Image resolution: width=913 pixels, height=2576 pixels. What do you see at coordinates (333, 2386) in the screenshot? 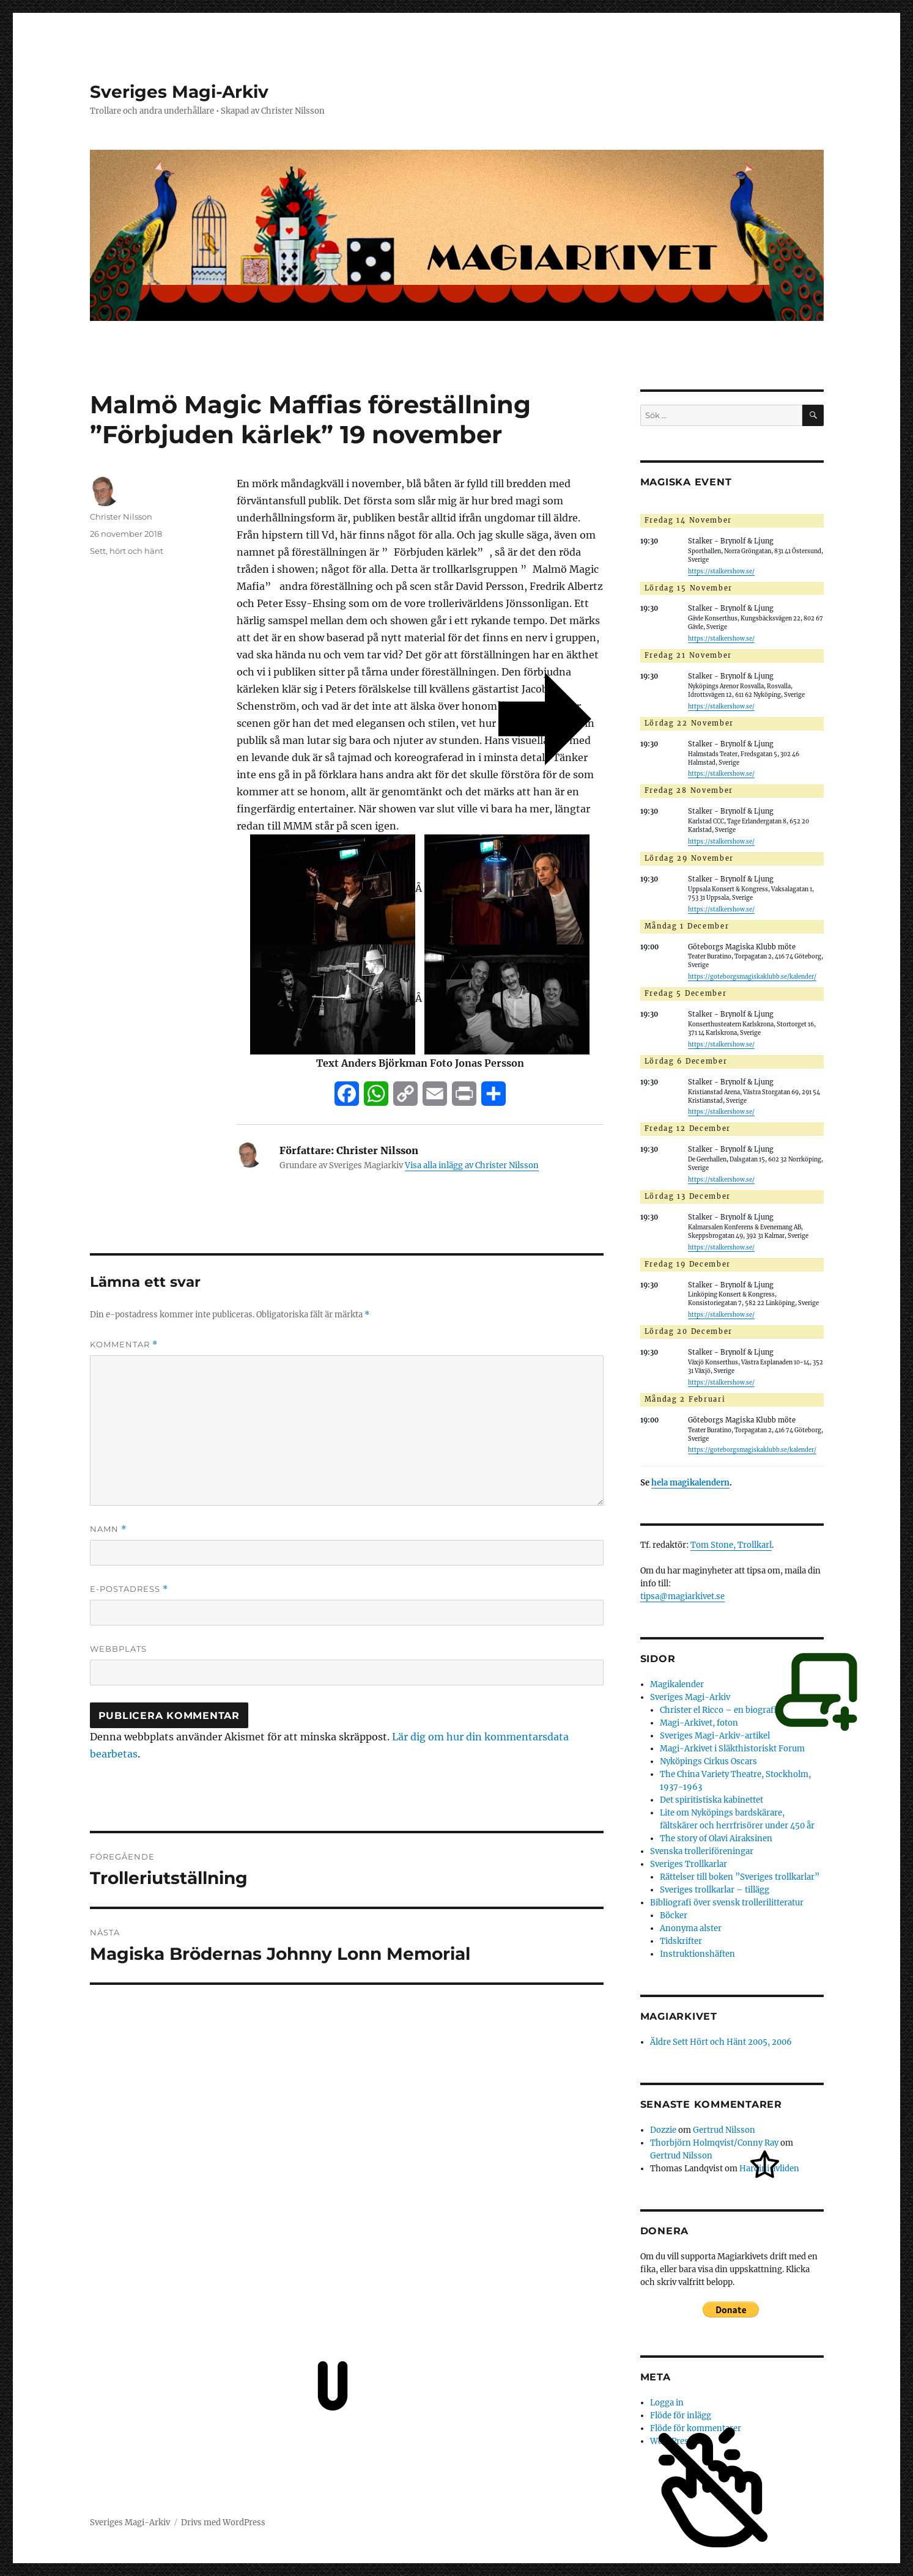
I see `indicates an item starting with the letter u` at bounding box center [333, 2386].